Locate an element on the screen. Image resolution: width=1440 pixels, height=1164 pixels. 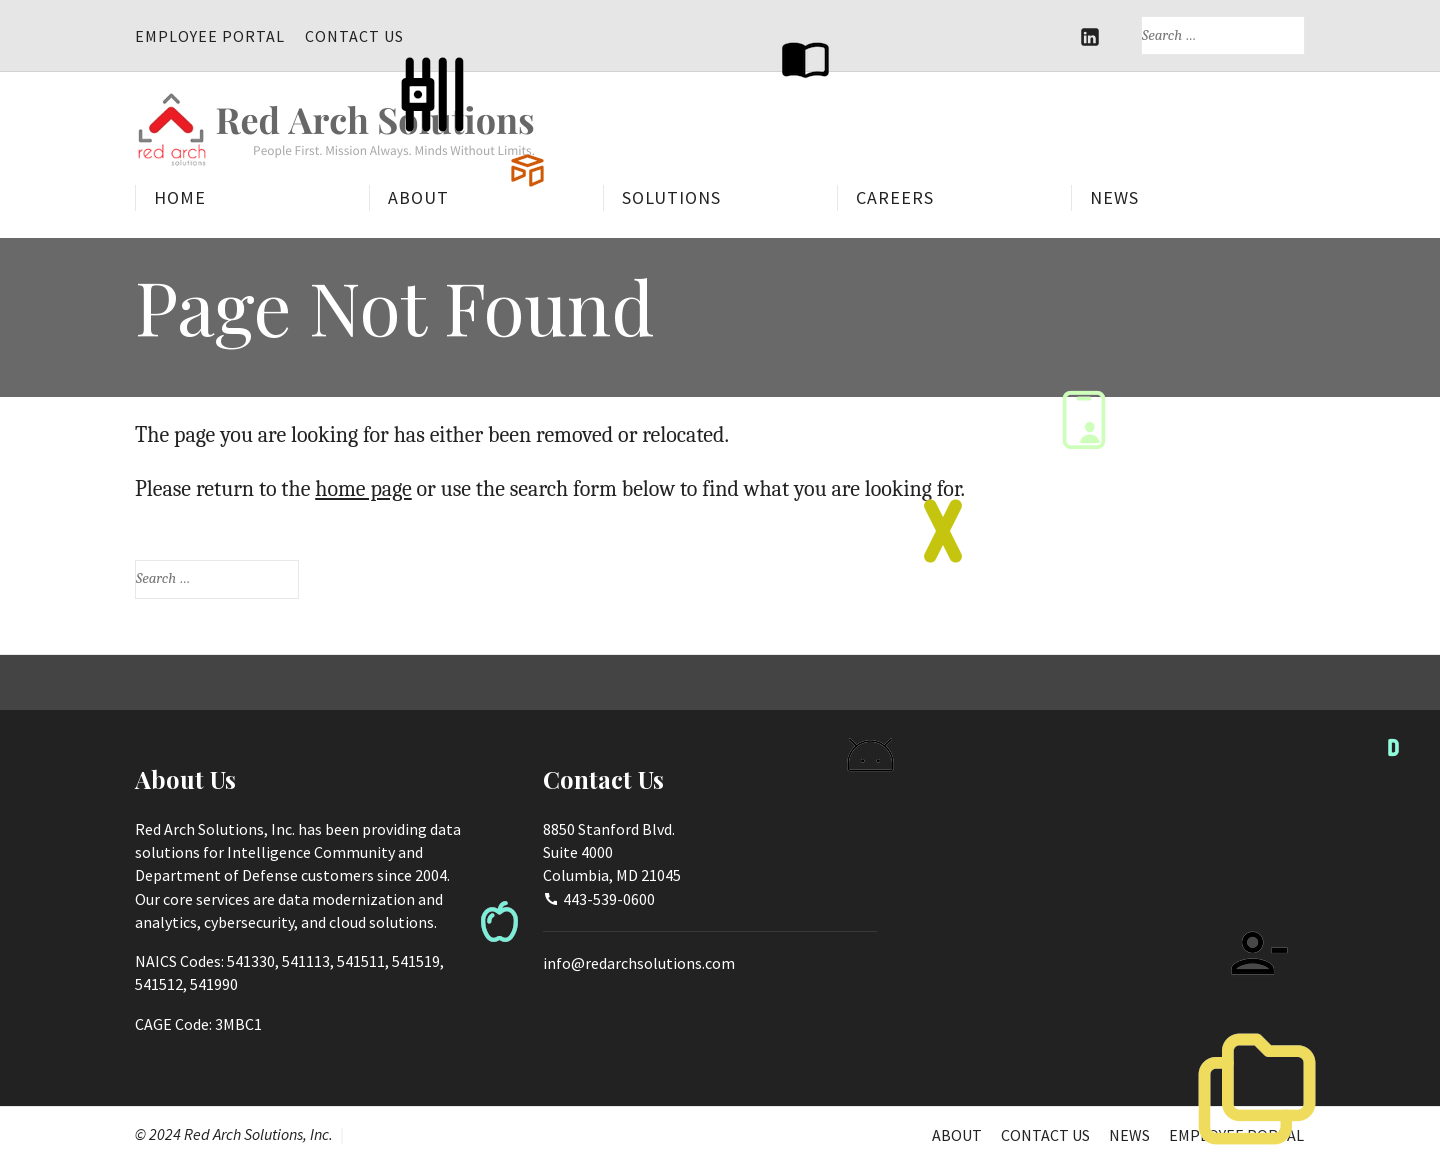
indicates a prison or correctional facility location is located at coordinates (434, 94).